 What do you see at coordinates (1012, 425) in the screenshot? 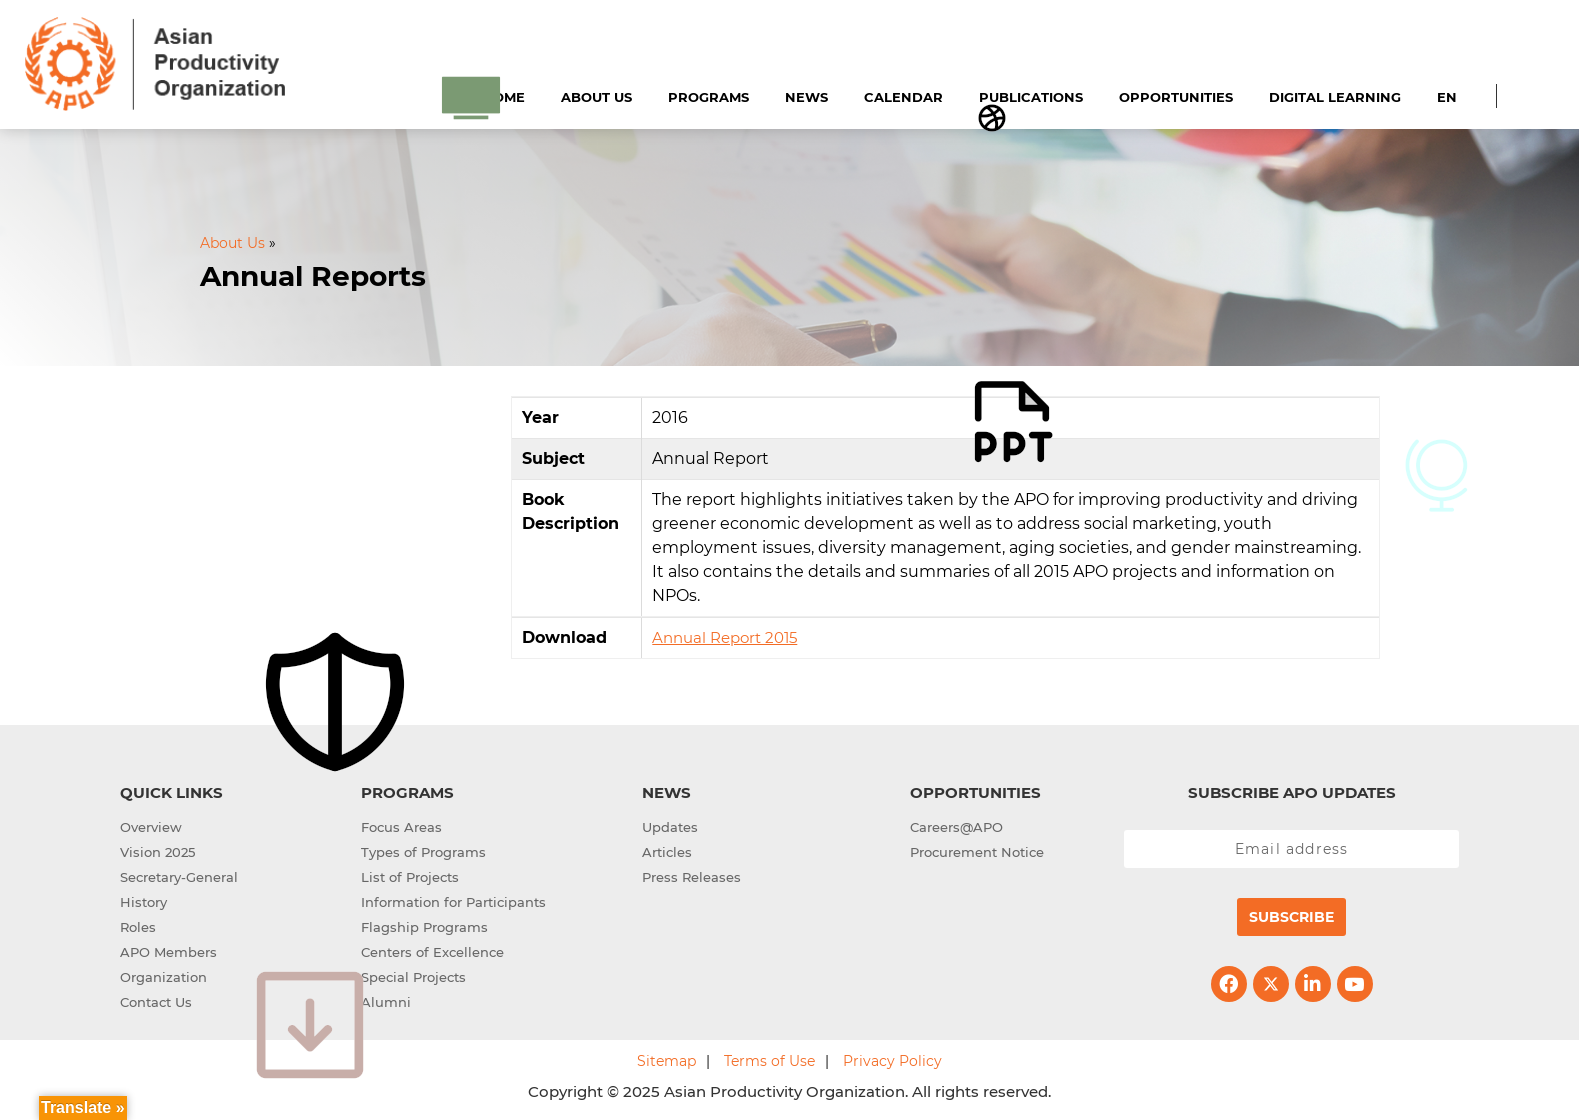
I see `open a PowerPoint presentation file` at bounding box center [1012, 425].